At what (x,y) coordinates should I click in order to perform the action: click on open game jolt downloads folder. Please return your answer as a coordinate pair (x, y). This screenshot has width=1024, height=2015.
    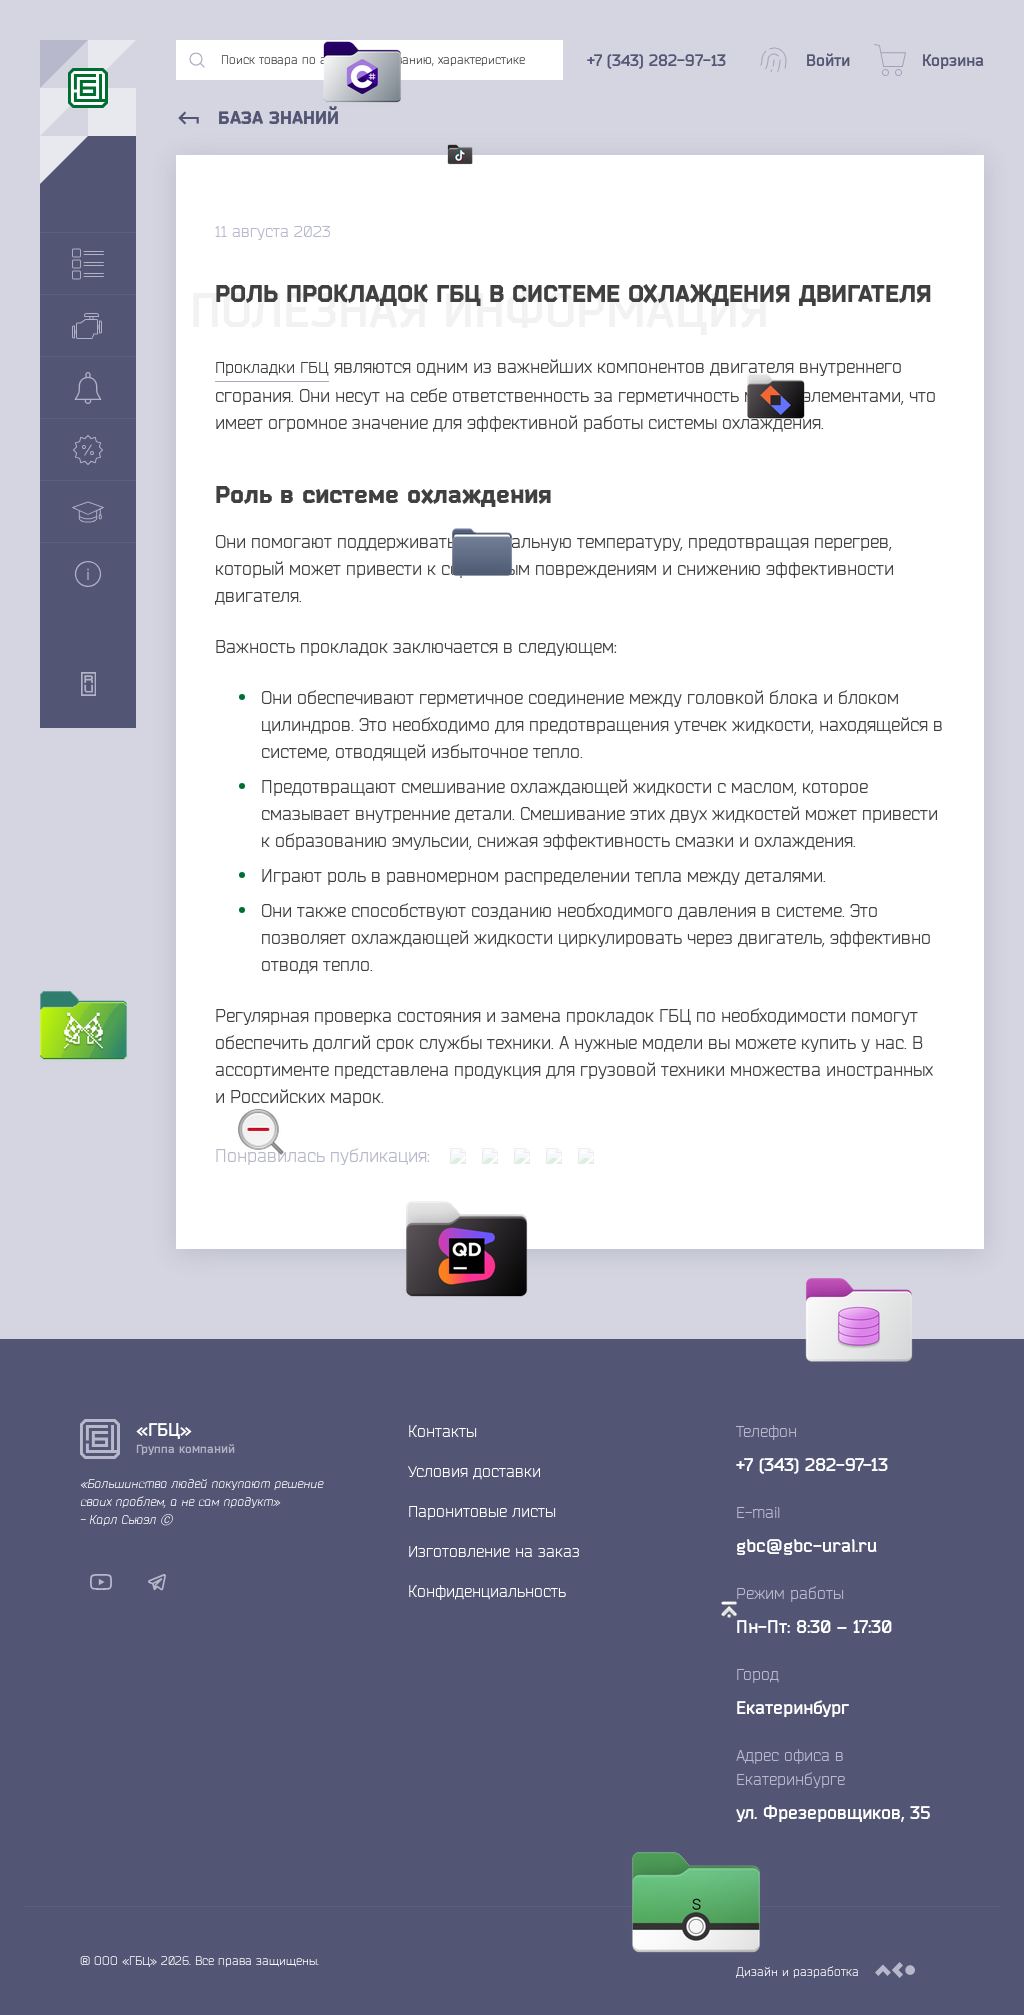
    Looking at the image, I should click on (83, 1027).